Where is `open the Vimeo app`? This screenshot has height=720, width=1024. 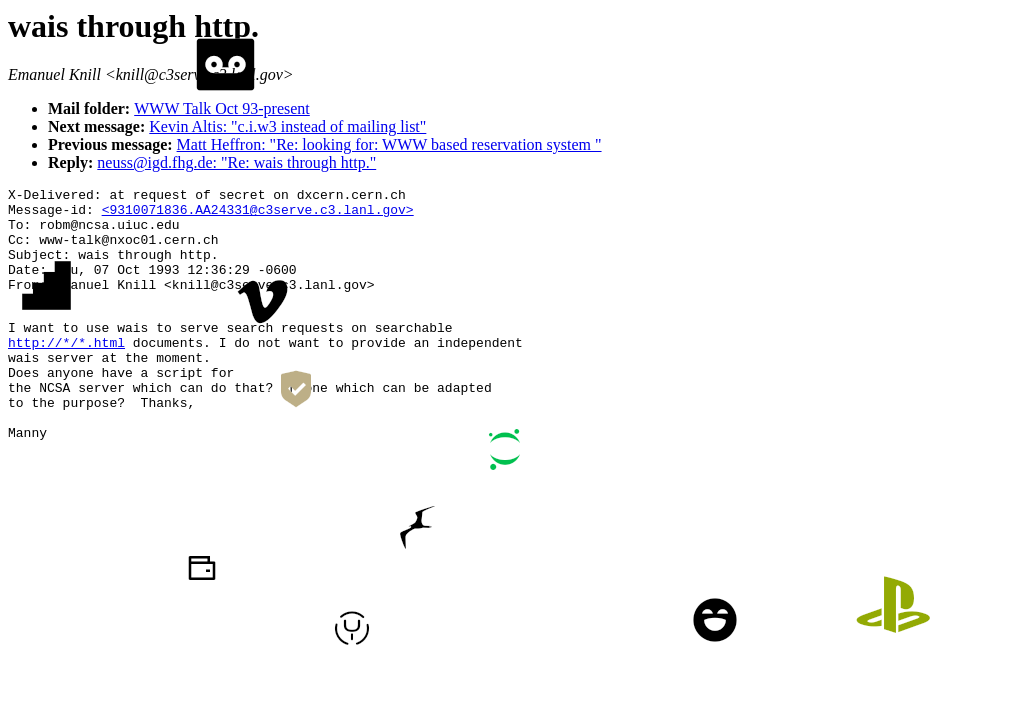
open the Vimeo app is located at coordinates (262, 301).